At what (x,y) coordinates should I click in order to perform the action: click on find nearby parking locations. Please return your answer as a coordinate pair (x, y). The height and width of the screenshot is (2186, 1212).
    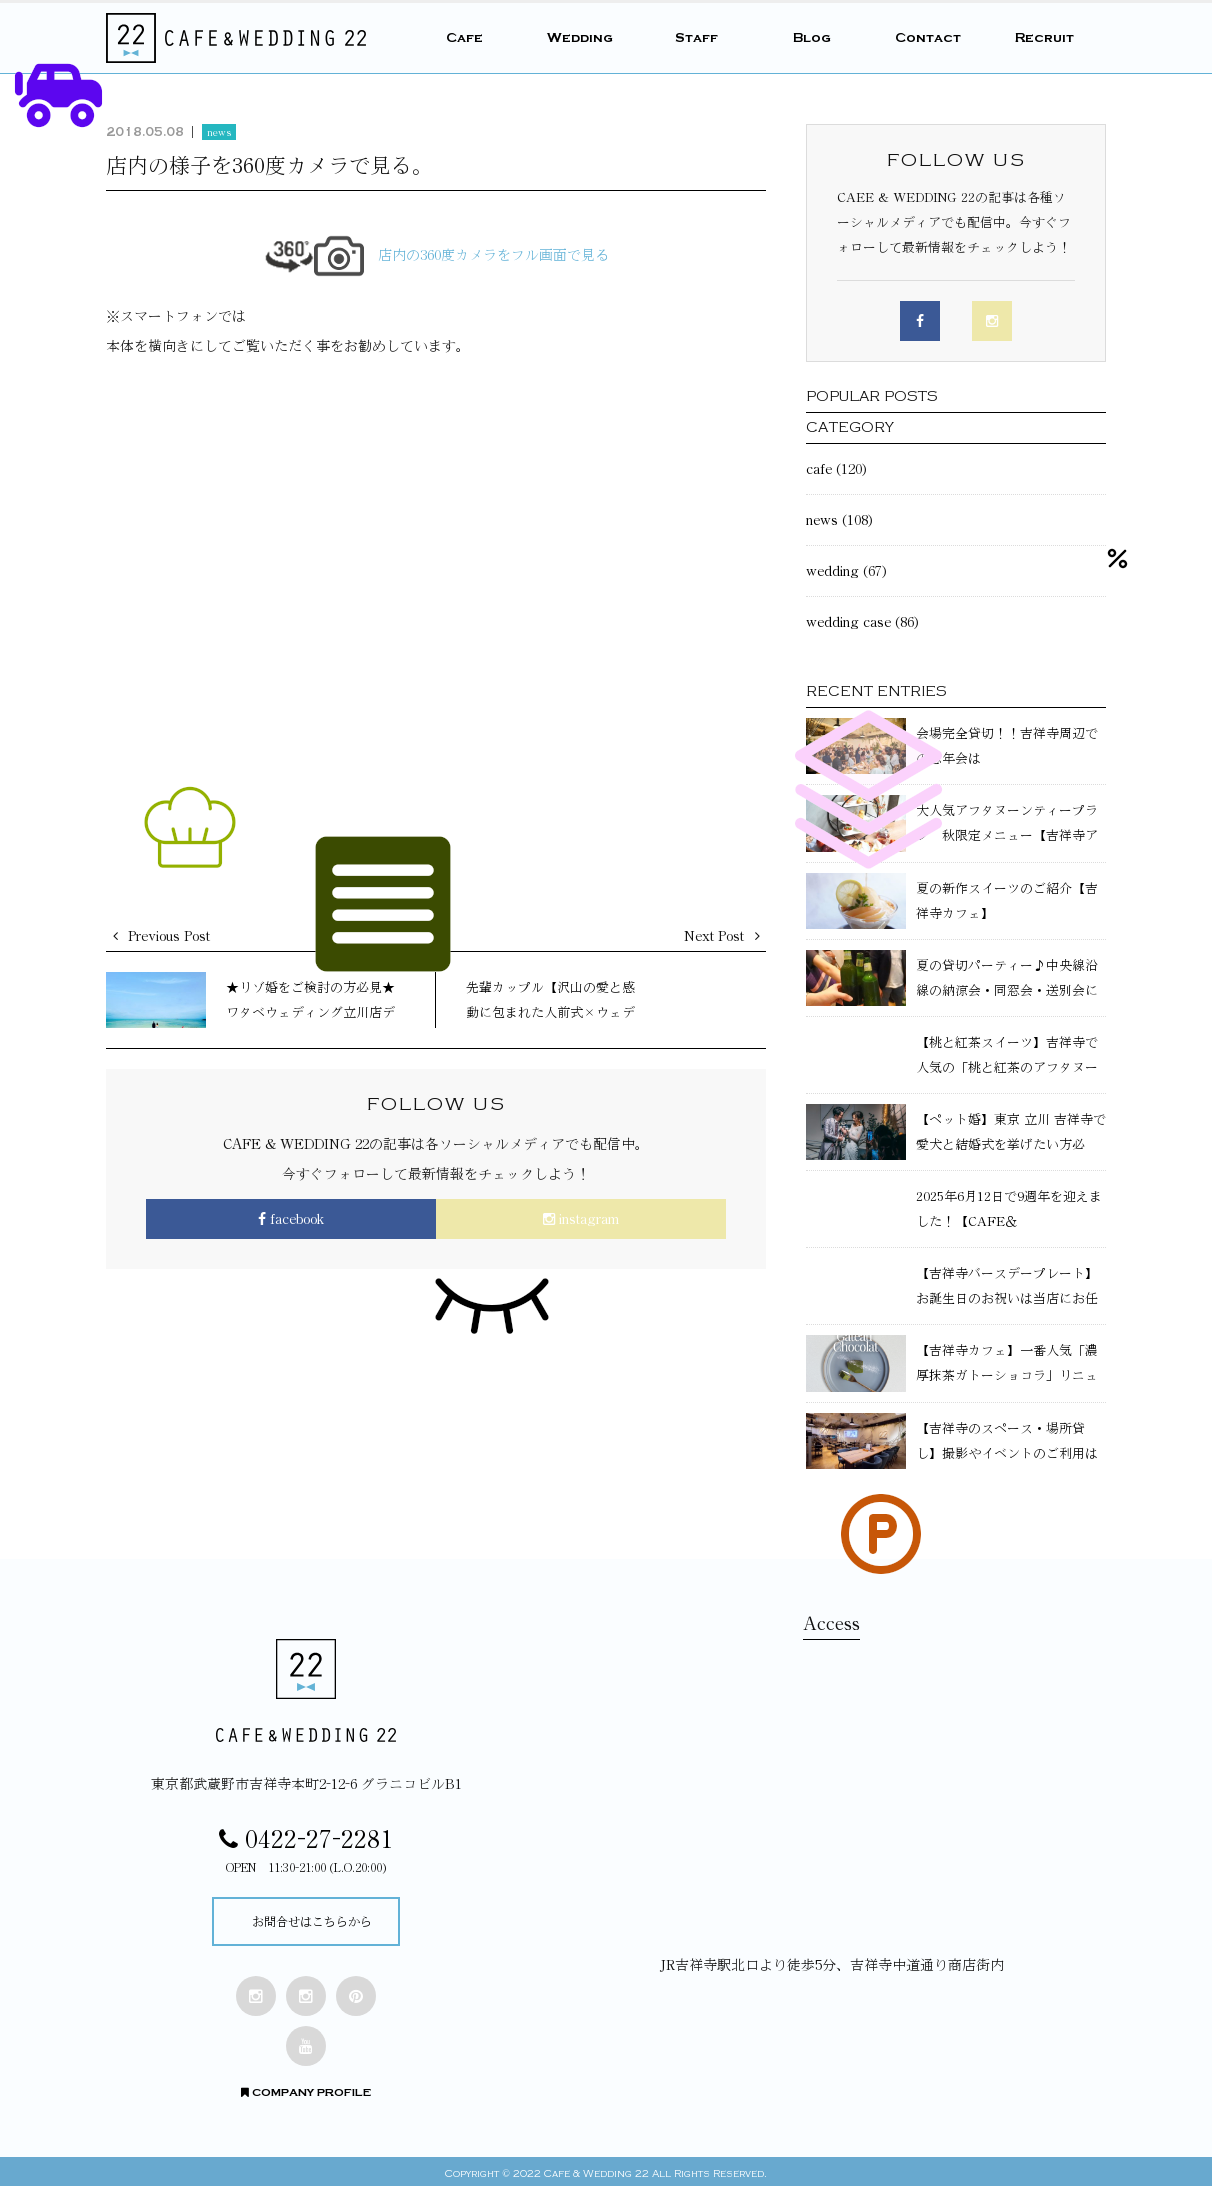
    Looking at the image, I should click on (881, 1534).